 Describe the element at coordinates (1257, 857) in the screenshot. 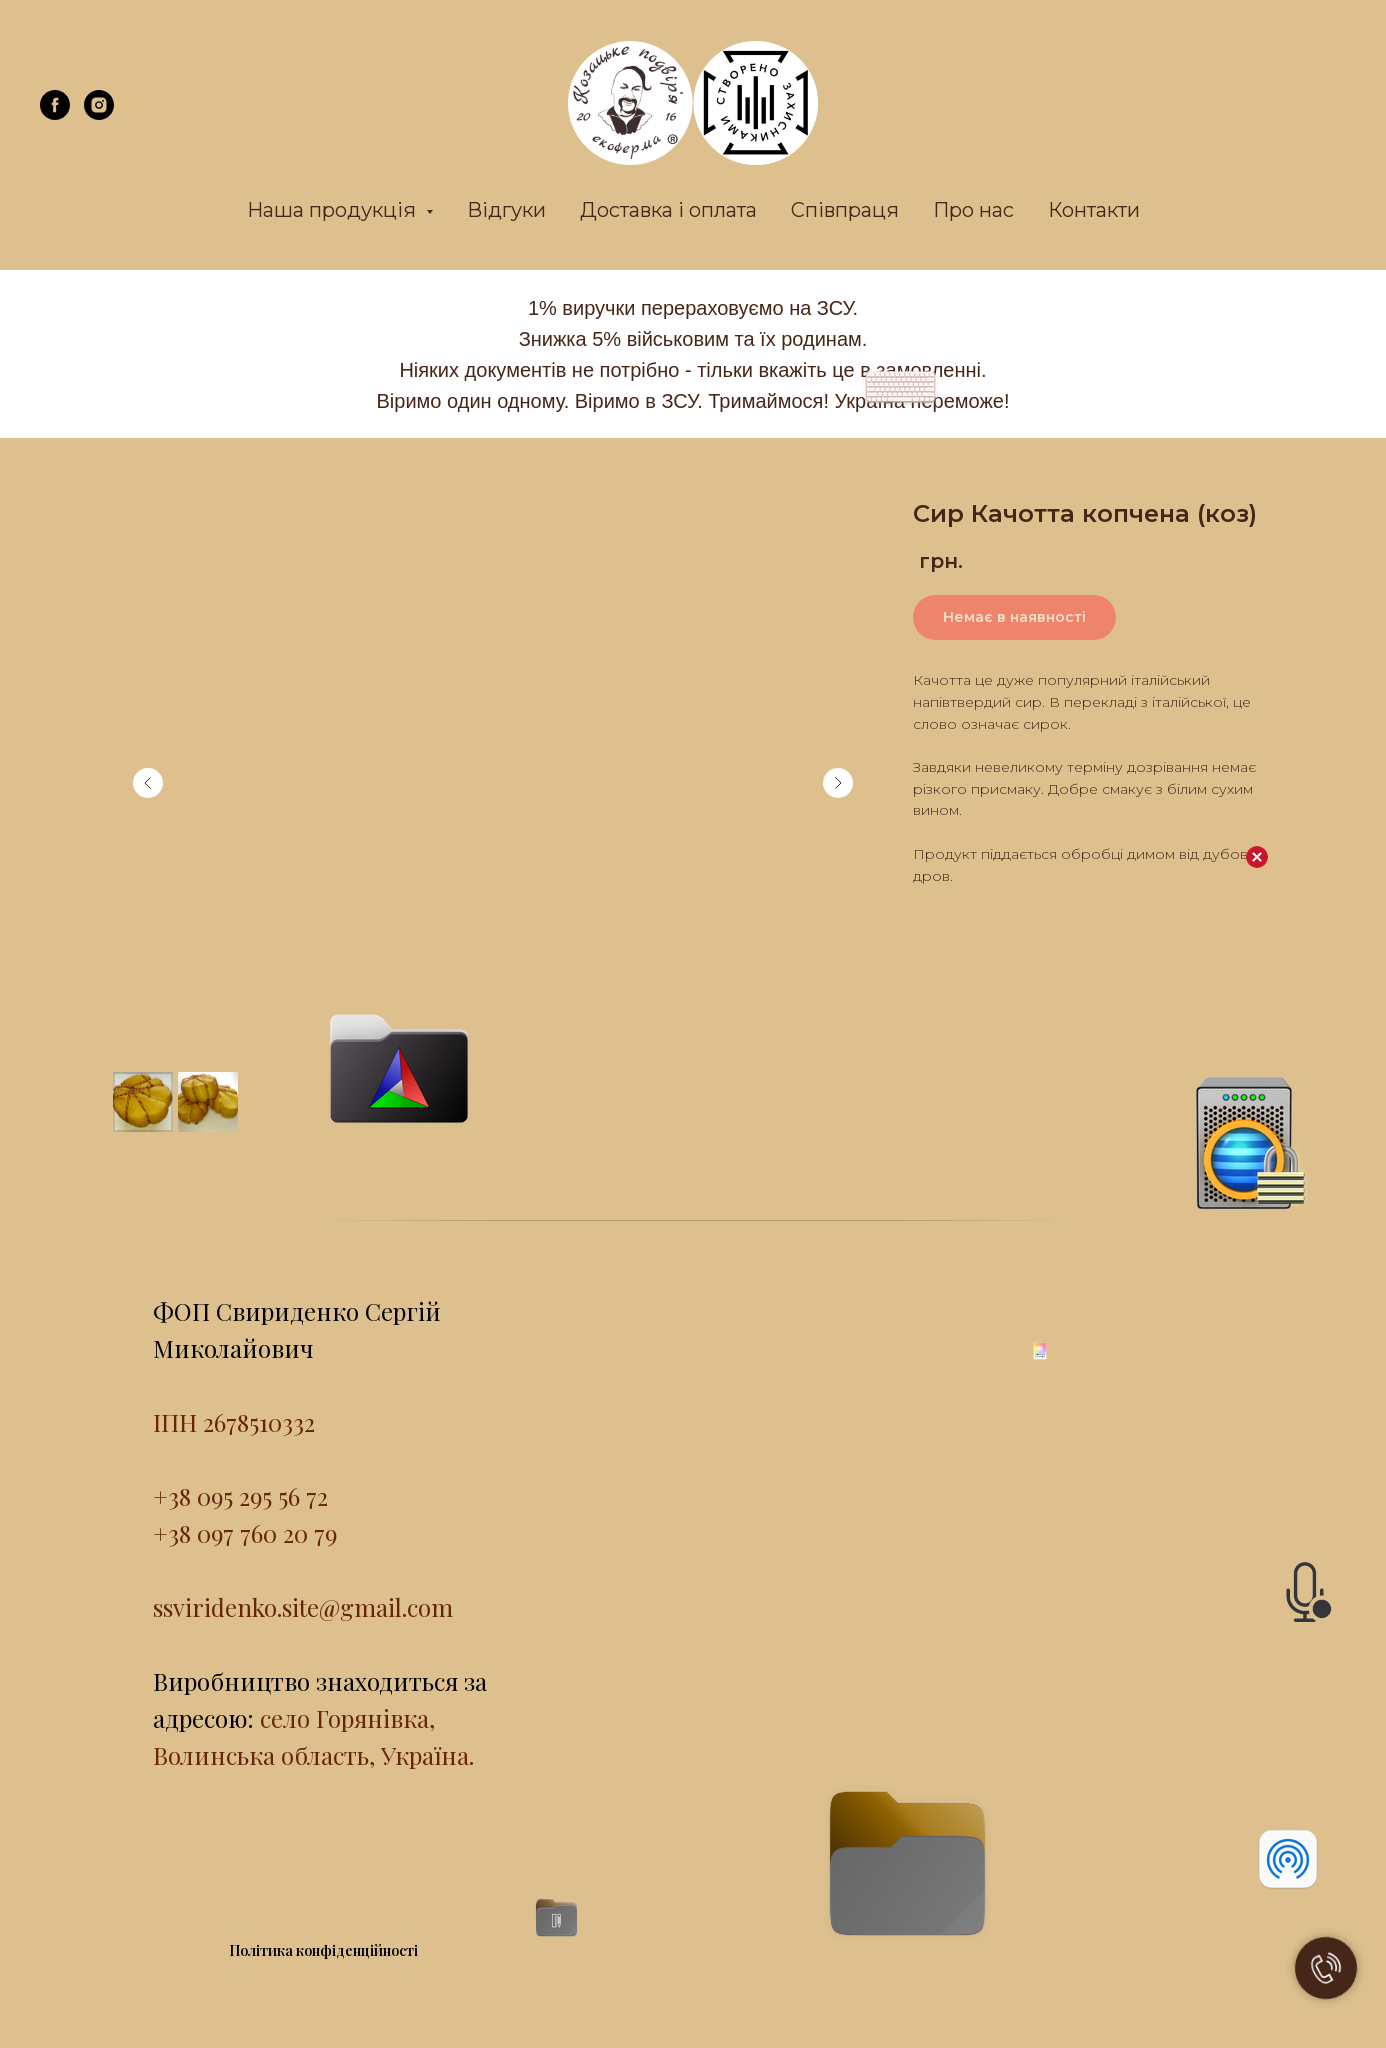

I see `cancel the current calculation` at that location.